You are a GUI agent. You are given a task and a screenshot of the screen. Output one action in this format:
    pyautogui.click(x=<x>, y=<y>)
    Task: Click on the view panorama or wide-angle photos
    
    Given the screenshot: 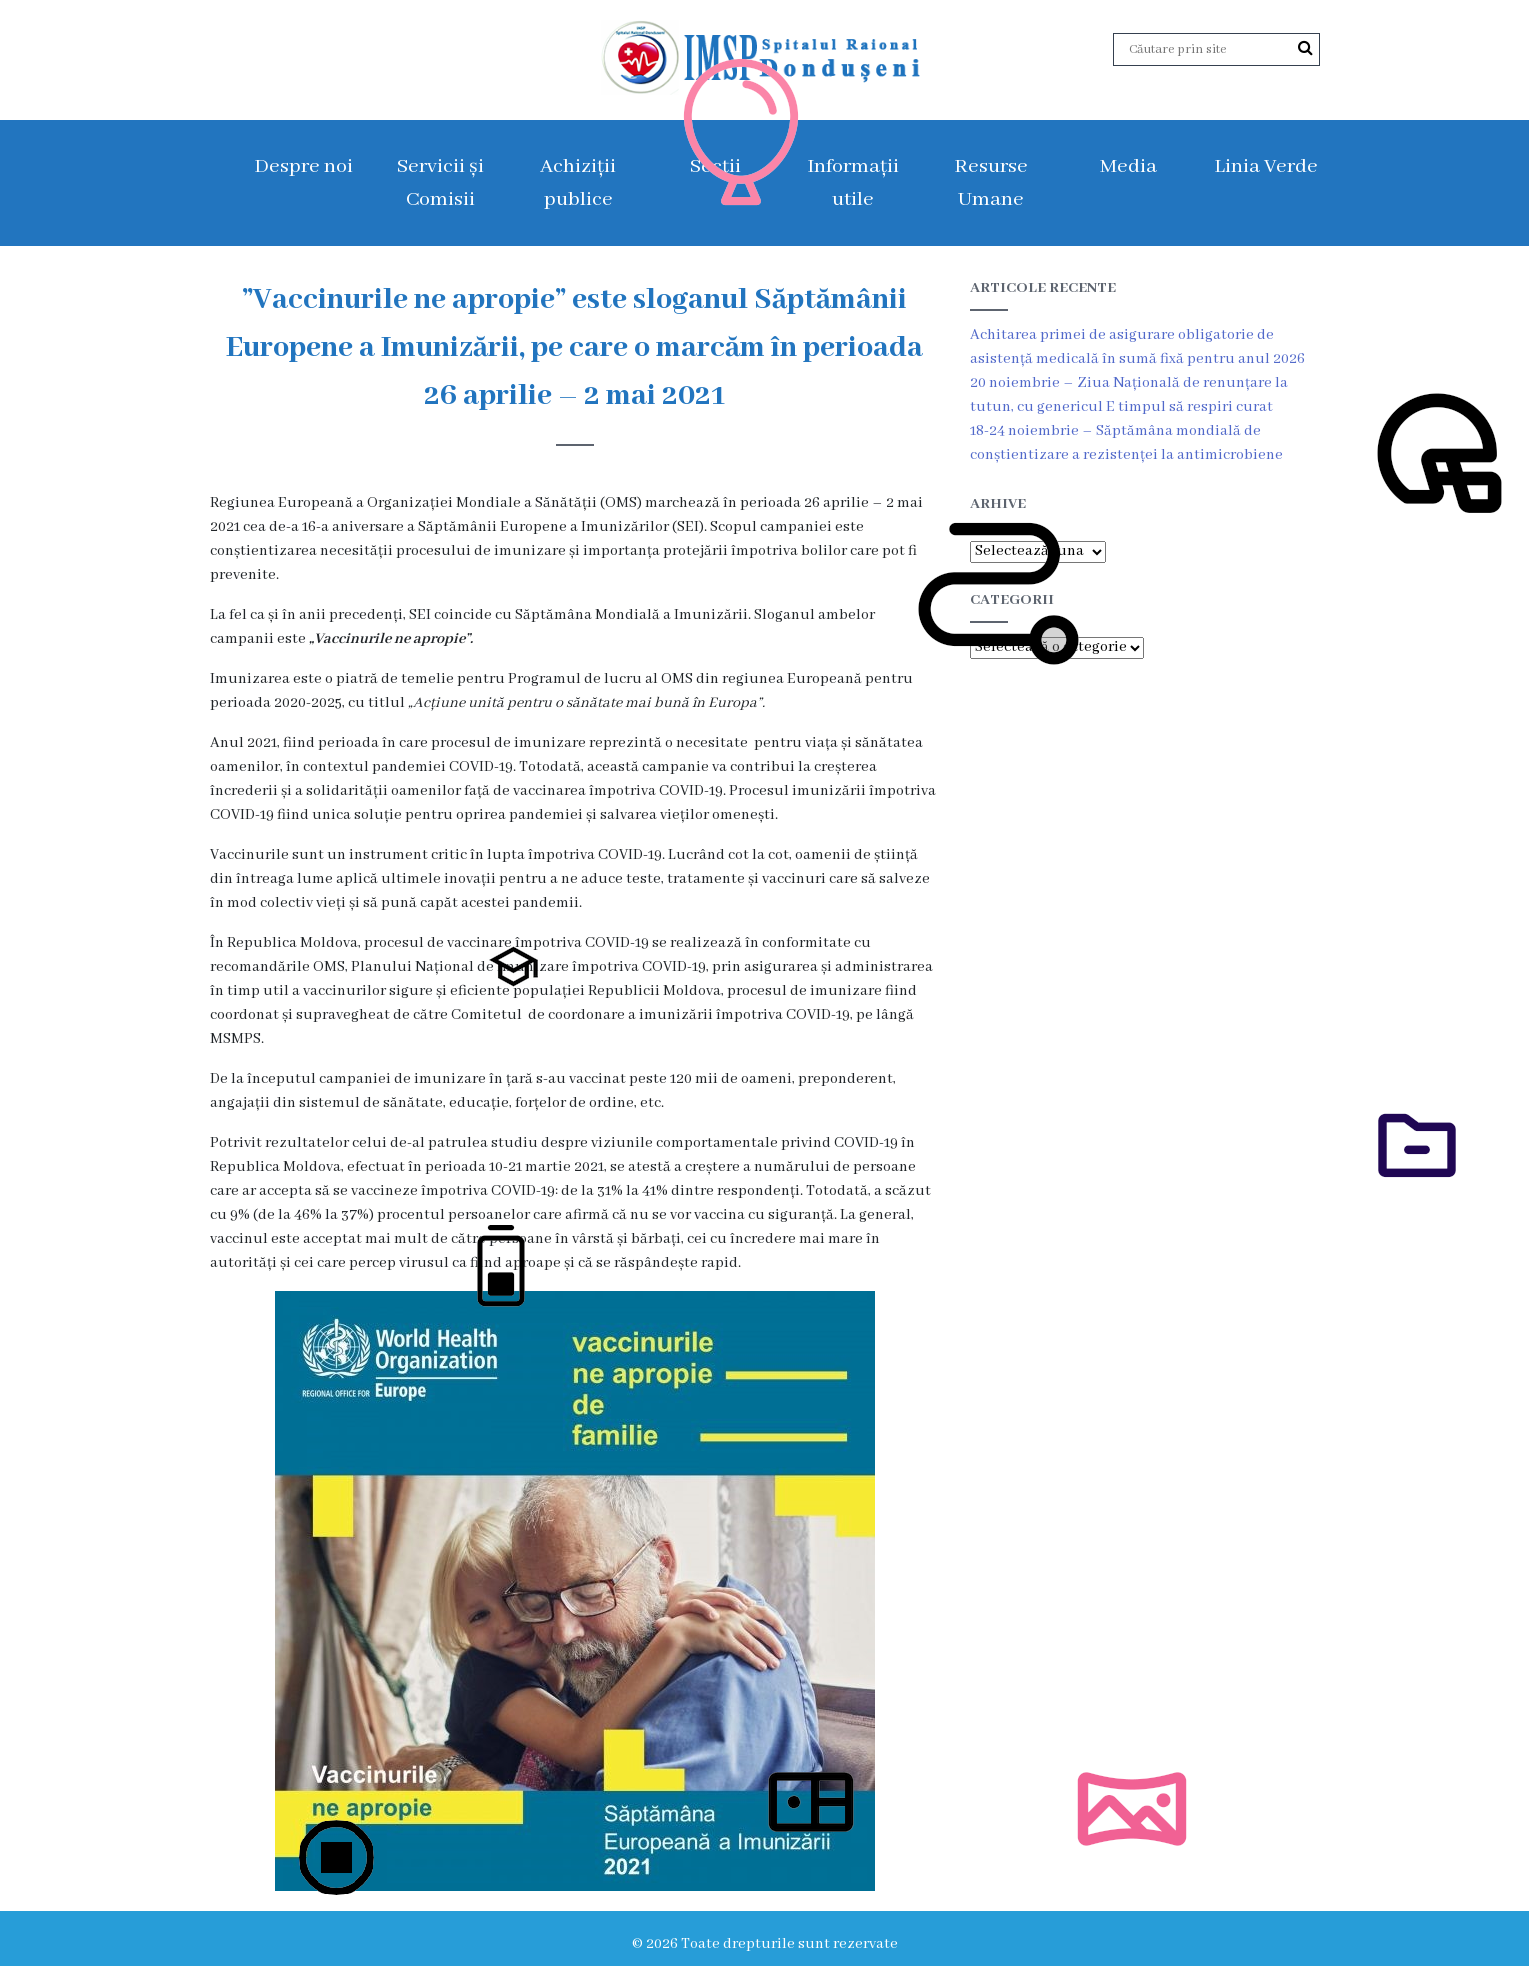 What is the action you would take?
    pyautogui.click(x=1132, y=1809)
    